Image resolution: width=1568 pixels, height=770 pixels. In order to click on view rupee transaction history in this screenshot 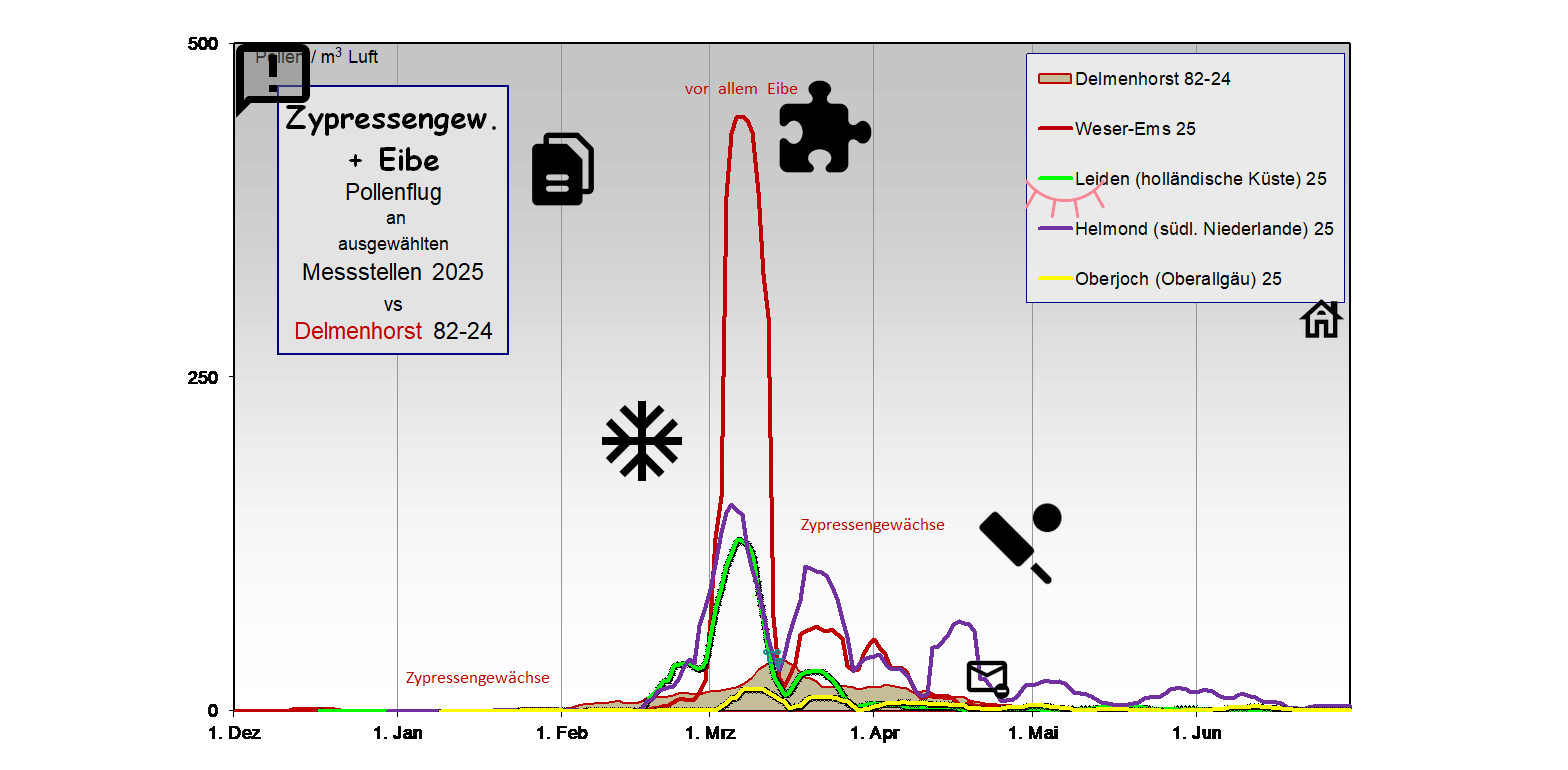, I will do `click(773, 659)`.